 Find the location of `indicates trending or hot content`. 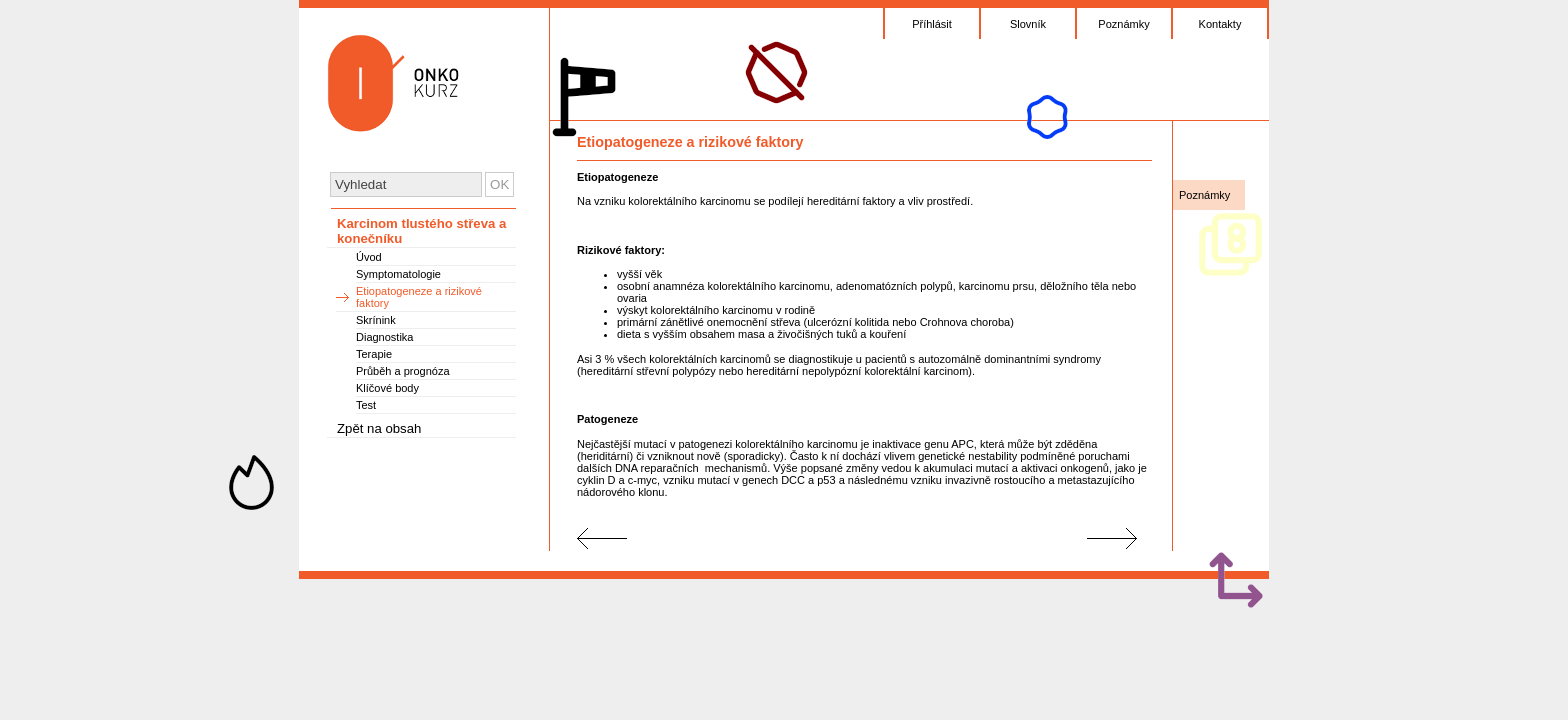

indicates trending or hot content is located at coordinates (251, 483).